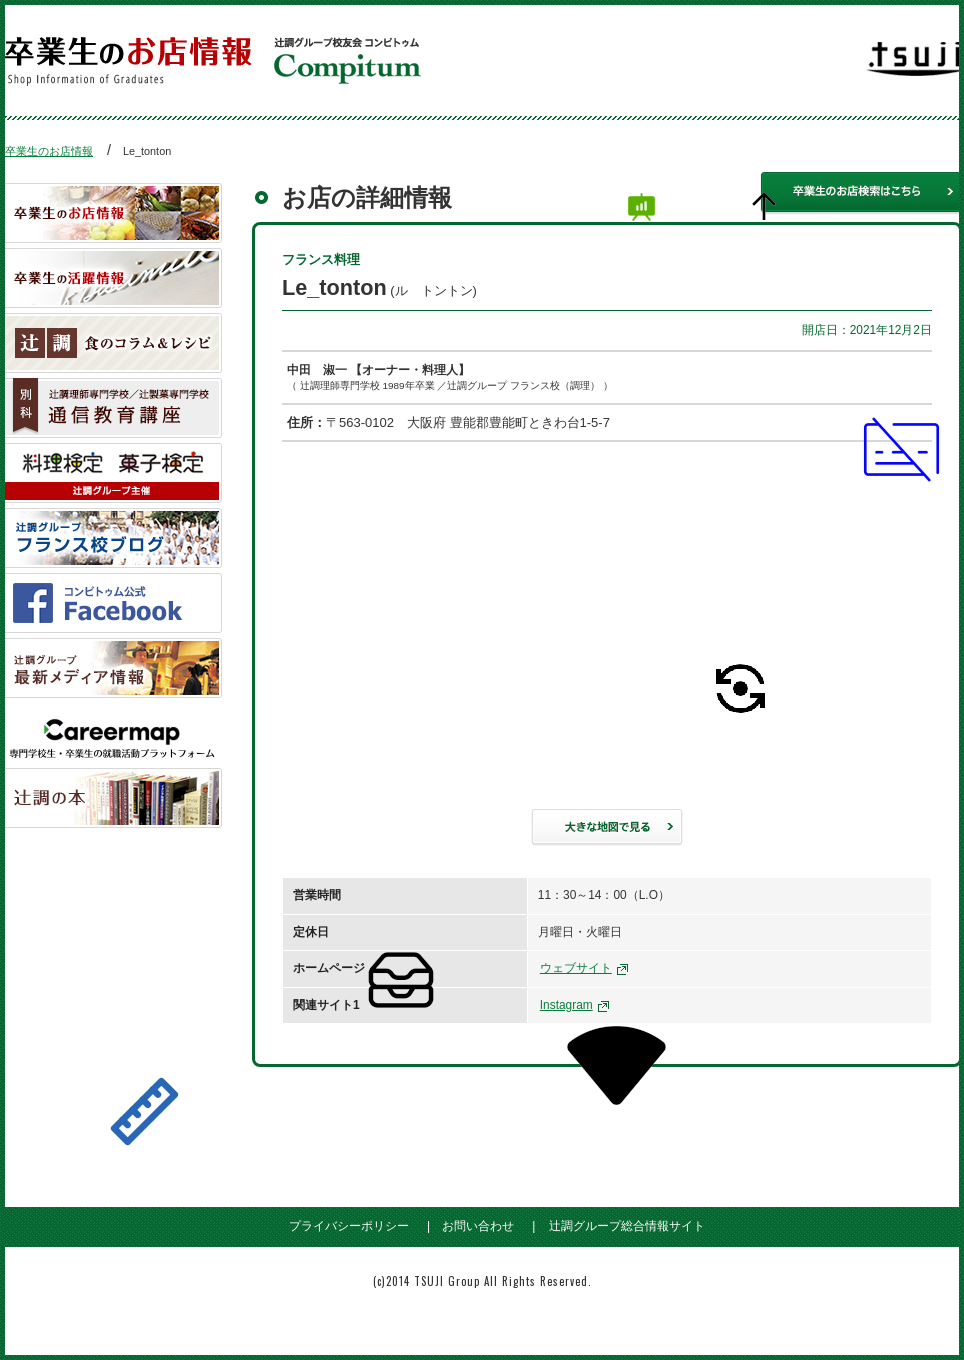  Describe the element at coordinates (901, 449) in the screenshot. I see `disable subtitles or closed captions` at that location.